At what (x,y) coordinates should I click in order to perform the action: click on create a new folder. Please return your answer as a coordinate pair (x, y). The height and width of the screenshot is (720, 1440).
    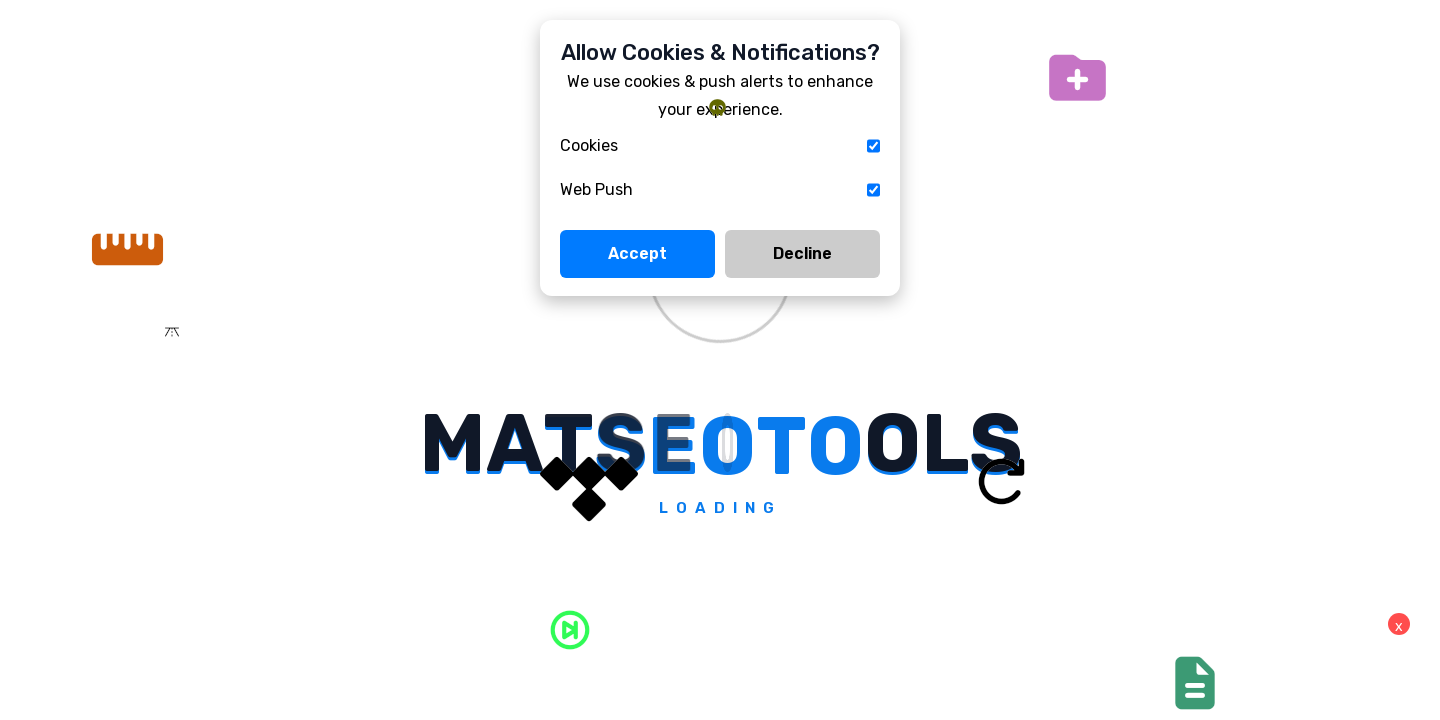
    Looking at the image, I should click on (1077, 79).